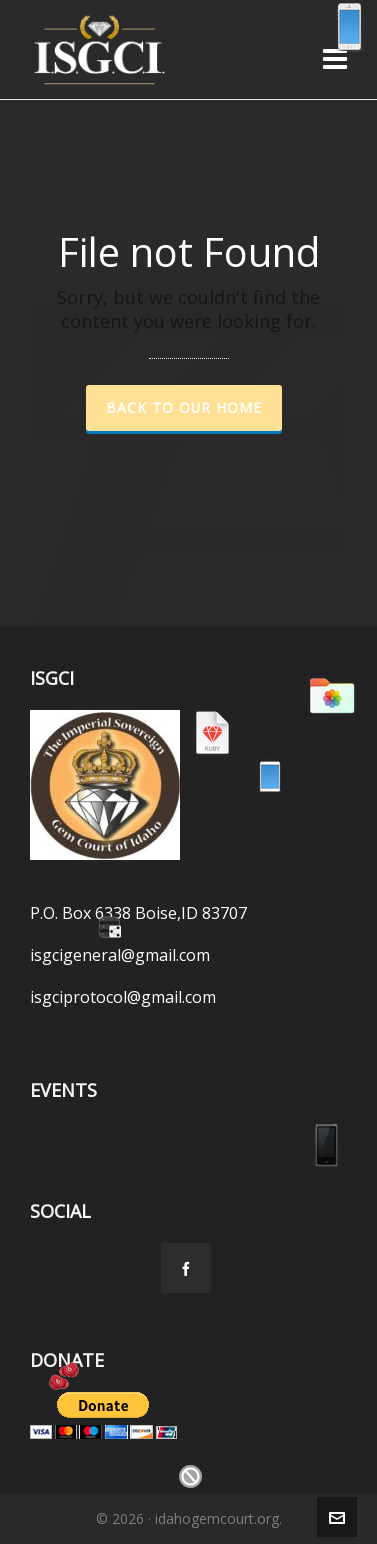  I want to click on indicates an unsupported file, feature, or action, so click(190, 1476).